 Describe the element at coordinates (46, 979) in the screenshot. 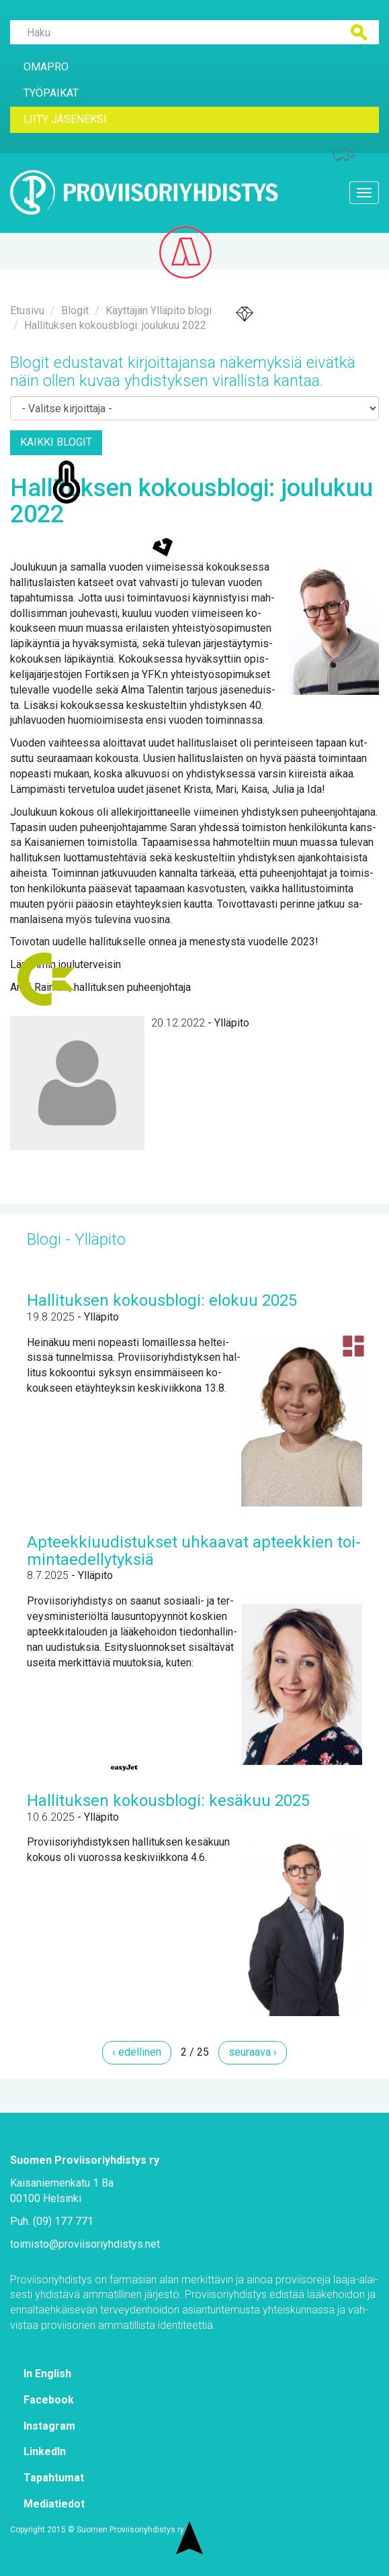

I see `commodore brand logo` at that location.